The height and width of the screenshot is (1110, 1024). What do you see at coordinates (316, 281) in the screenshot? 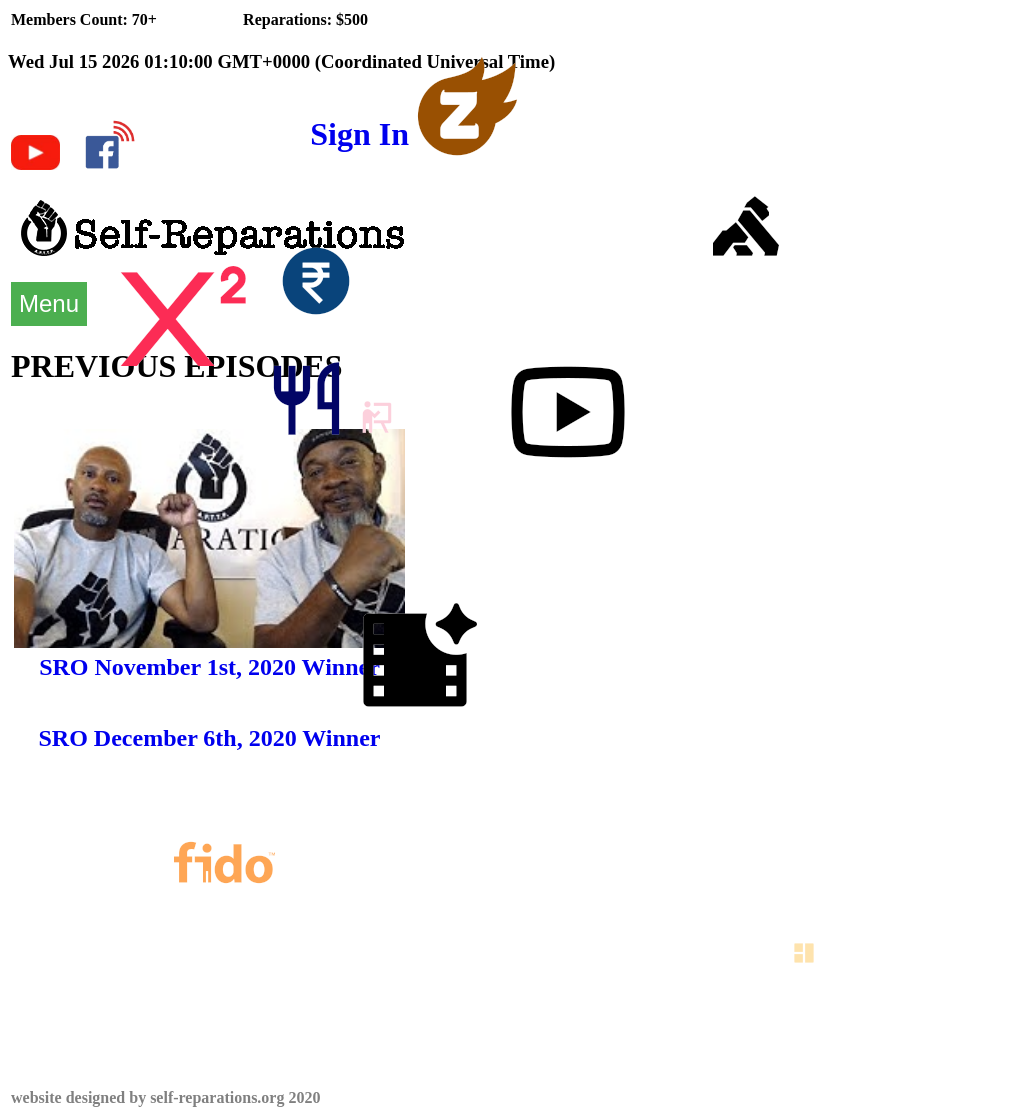
I see `view balance in Indian rupees` at bounding box center [316, 281].